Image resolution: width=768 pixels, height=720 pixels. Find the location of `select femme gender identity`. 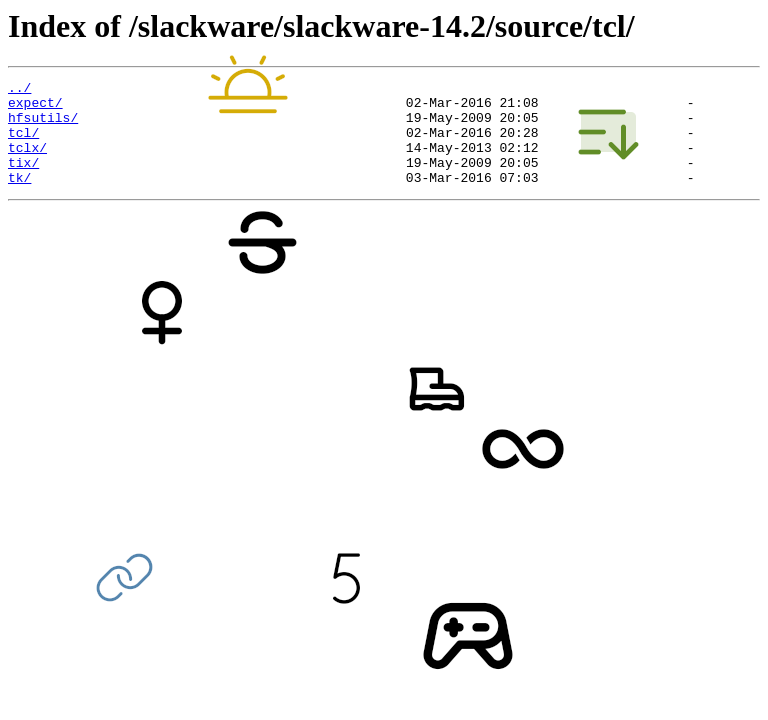

select femme gender identity is located at coordinates (162, 311).